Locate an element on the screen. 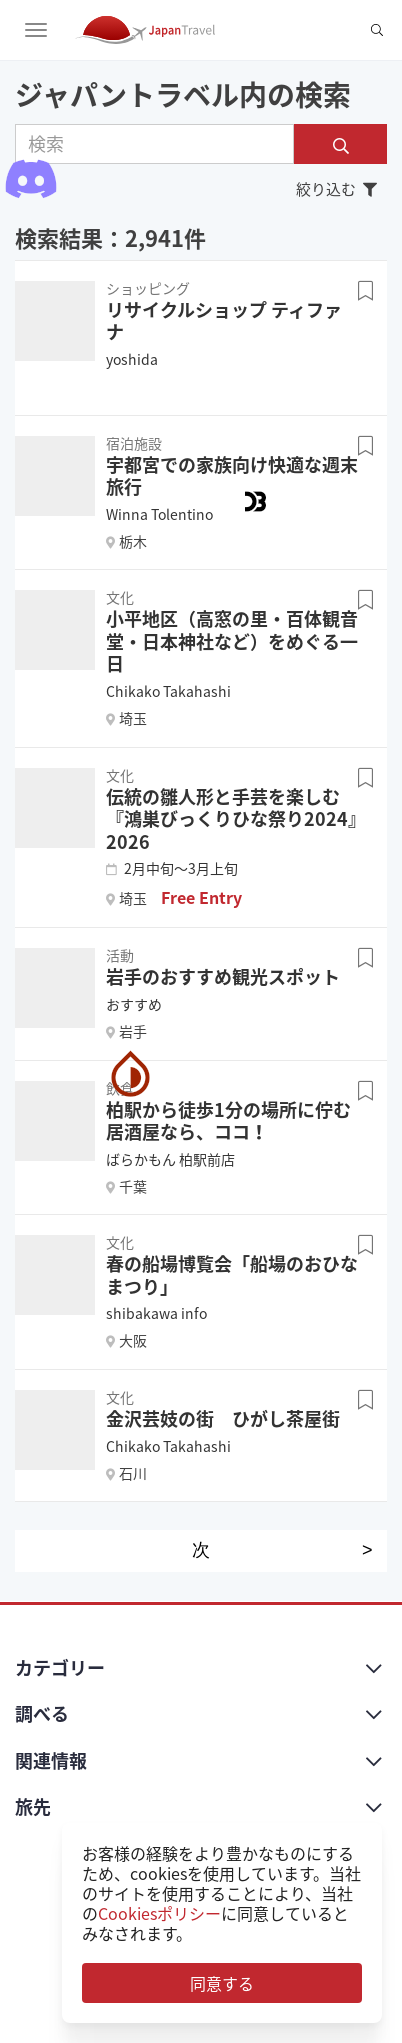 The image size is (402, 2043). open Discord app is located at coordinates (31, 179).